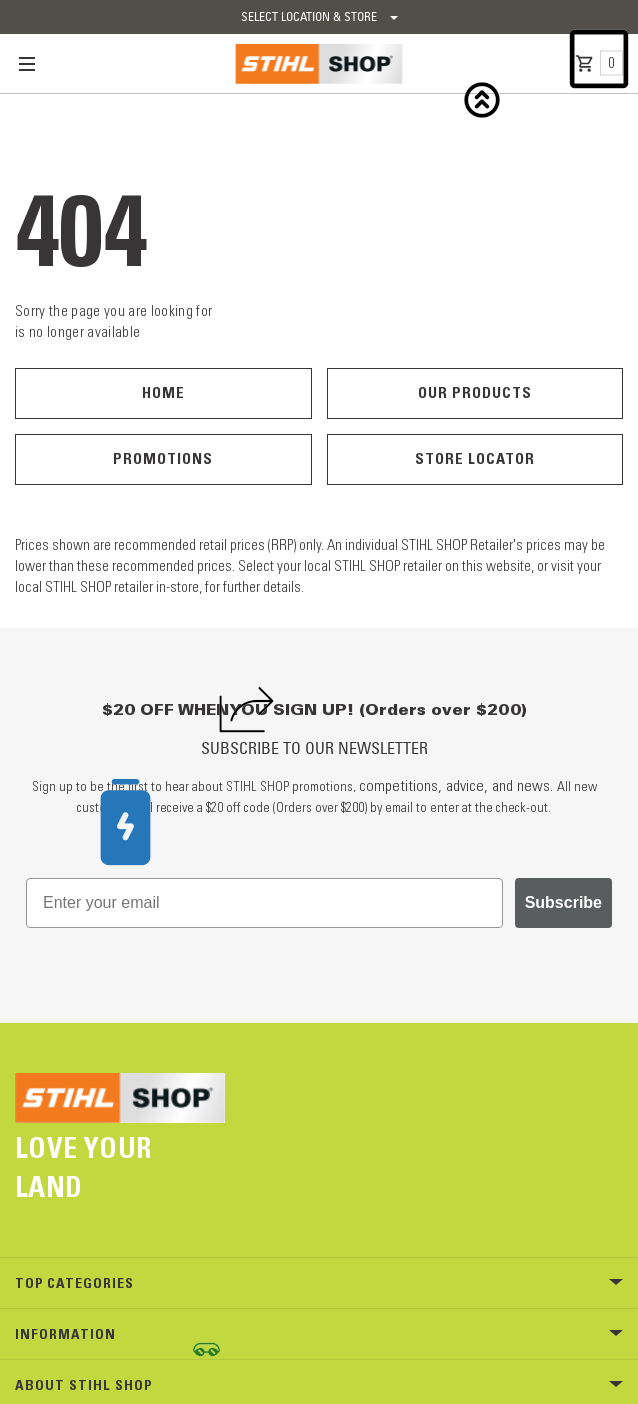  Describe the element at coordinates (599, 59) in the screenshot. I see `stop or halt media playback` at that location.